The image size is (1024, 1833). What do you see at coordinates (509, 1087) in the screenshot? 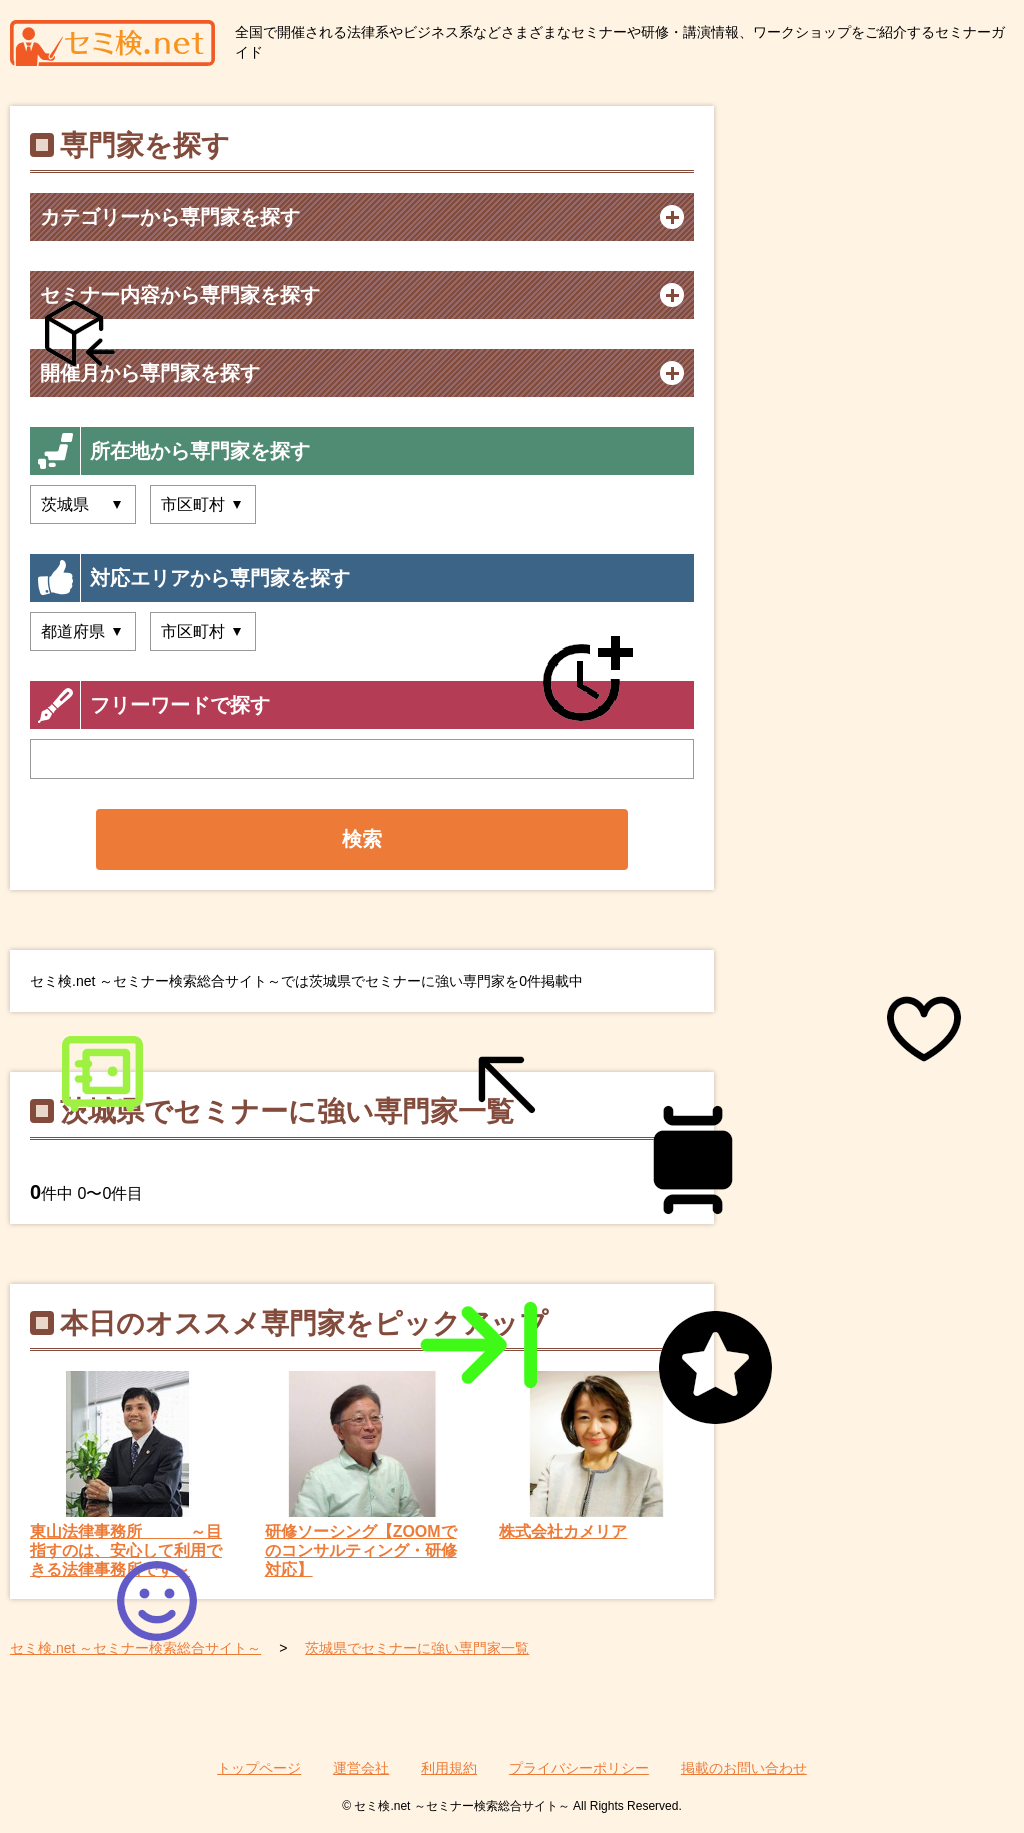
I see `navigate back to previous page` at bounding box center [509, 1087].